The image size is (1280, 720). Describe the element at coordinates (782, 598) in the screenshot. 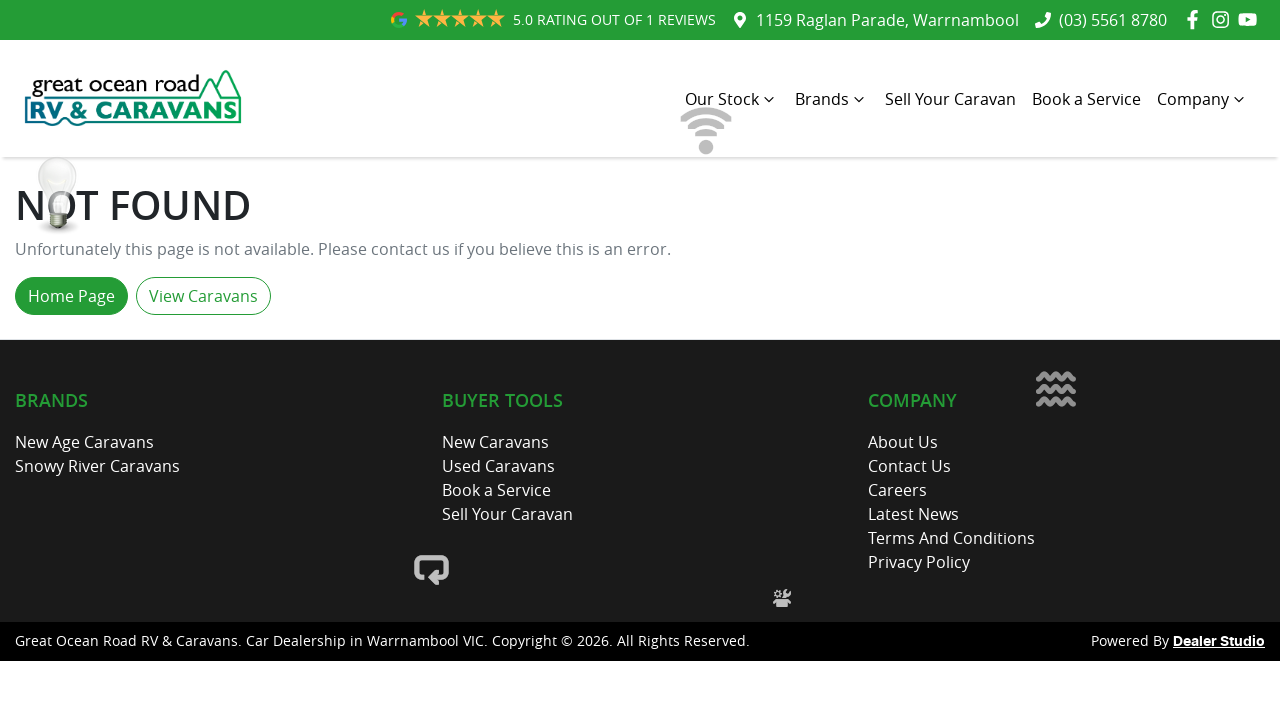

I see `access miscellaneous settings or preferences` at that location.